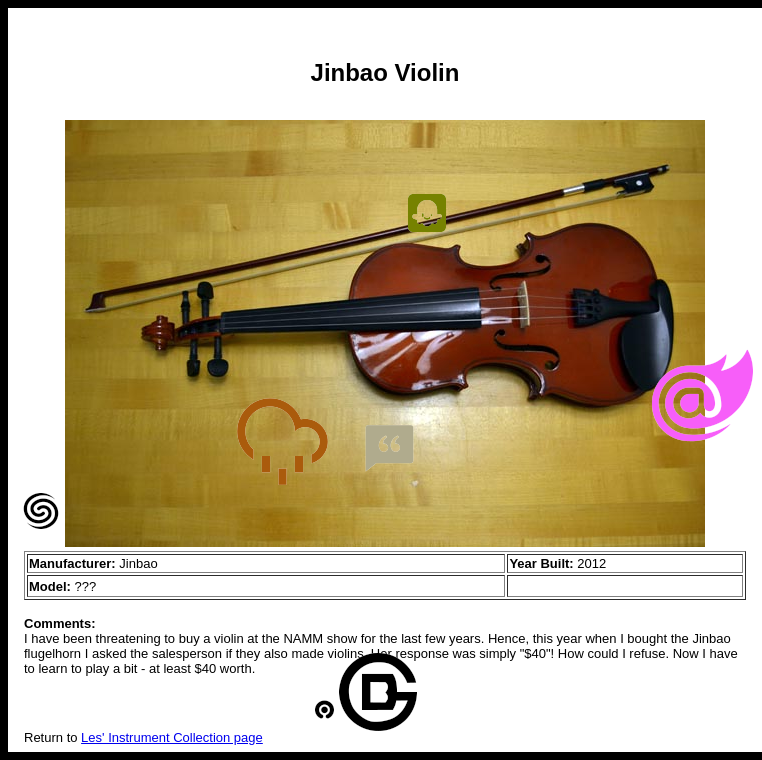  I want to click on open the coze app, so click(427, 213).